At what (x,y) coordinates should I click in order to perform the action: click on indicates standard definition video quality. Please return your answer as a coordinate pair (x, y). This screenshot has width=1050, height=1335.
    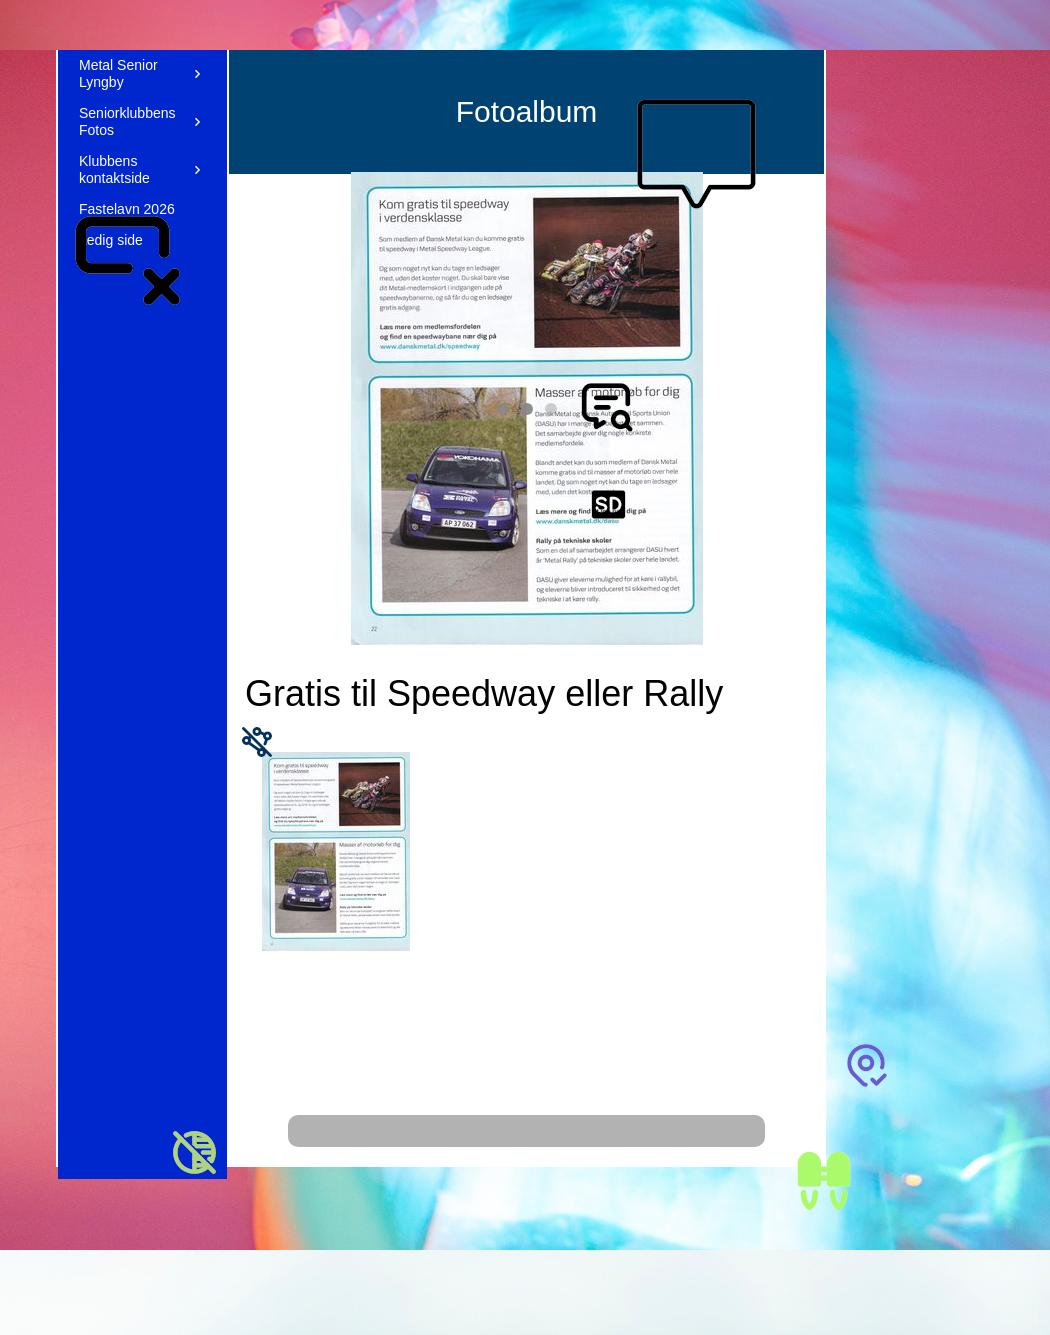
    Looking at the image, I should click on (608, 504).